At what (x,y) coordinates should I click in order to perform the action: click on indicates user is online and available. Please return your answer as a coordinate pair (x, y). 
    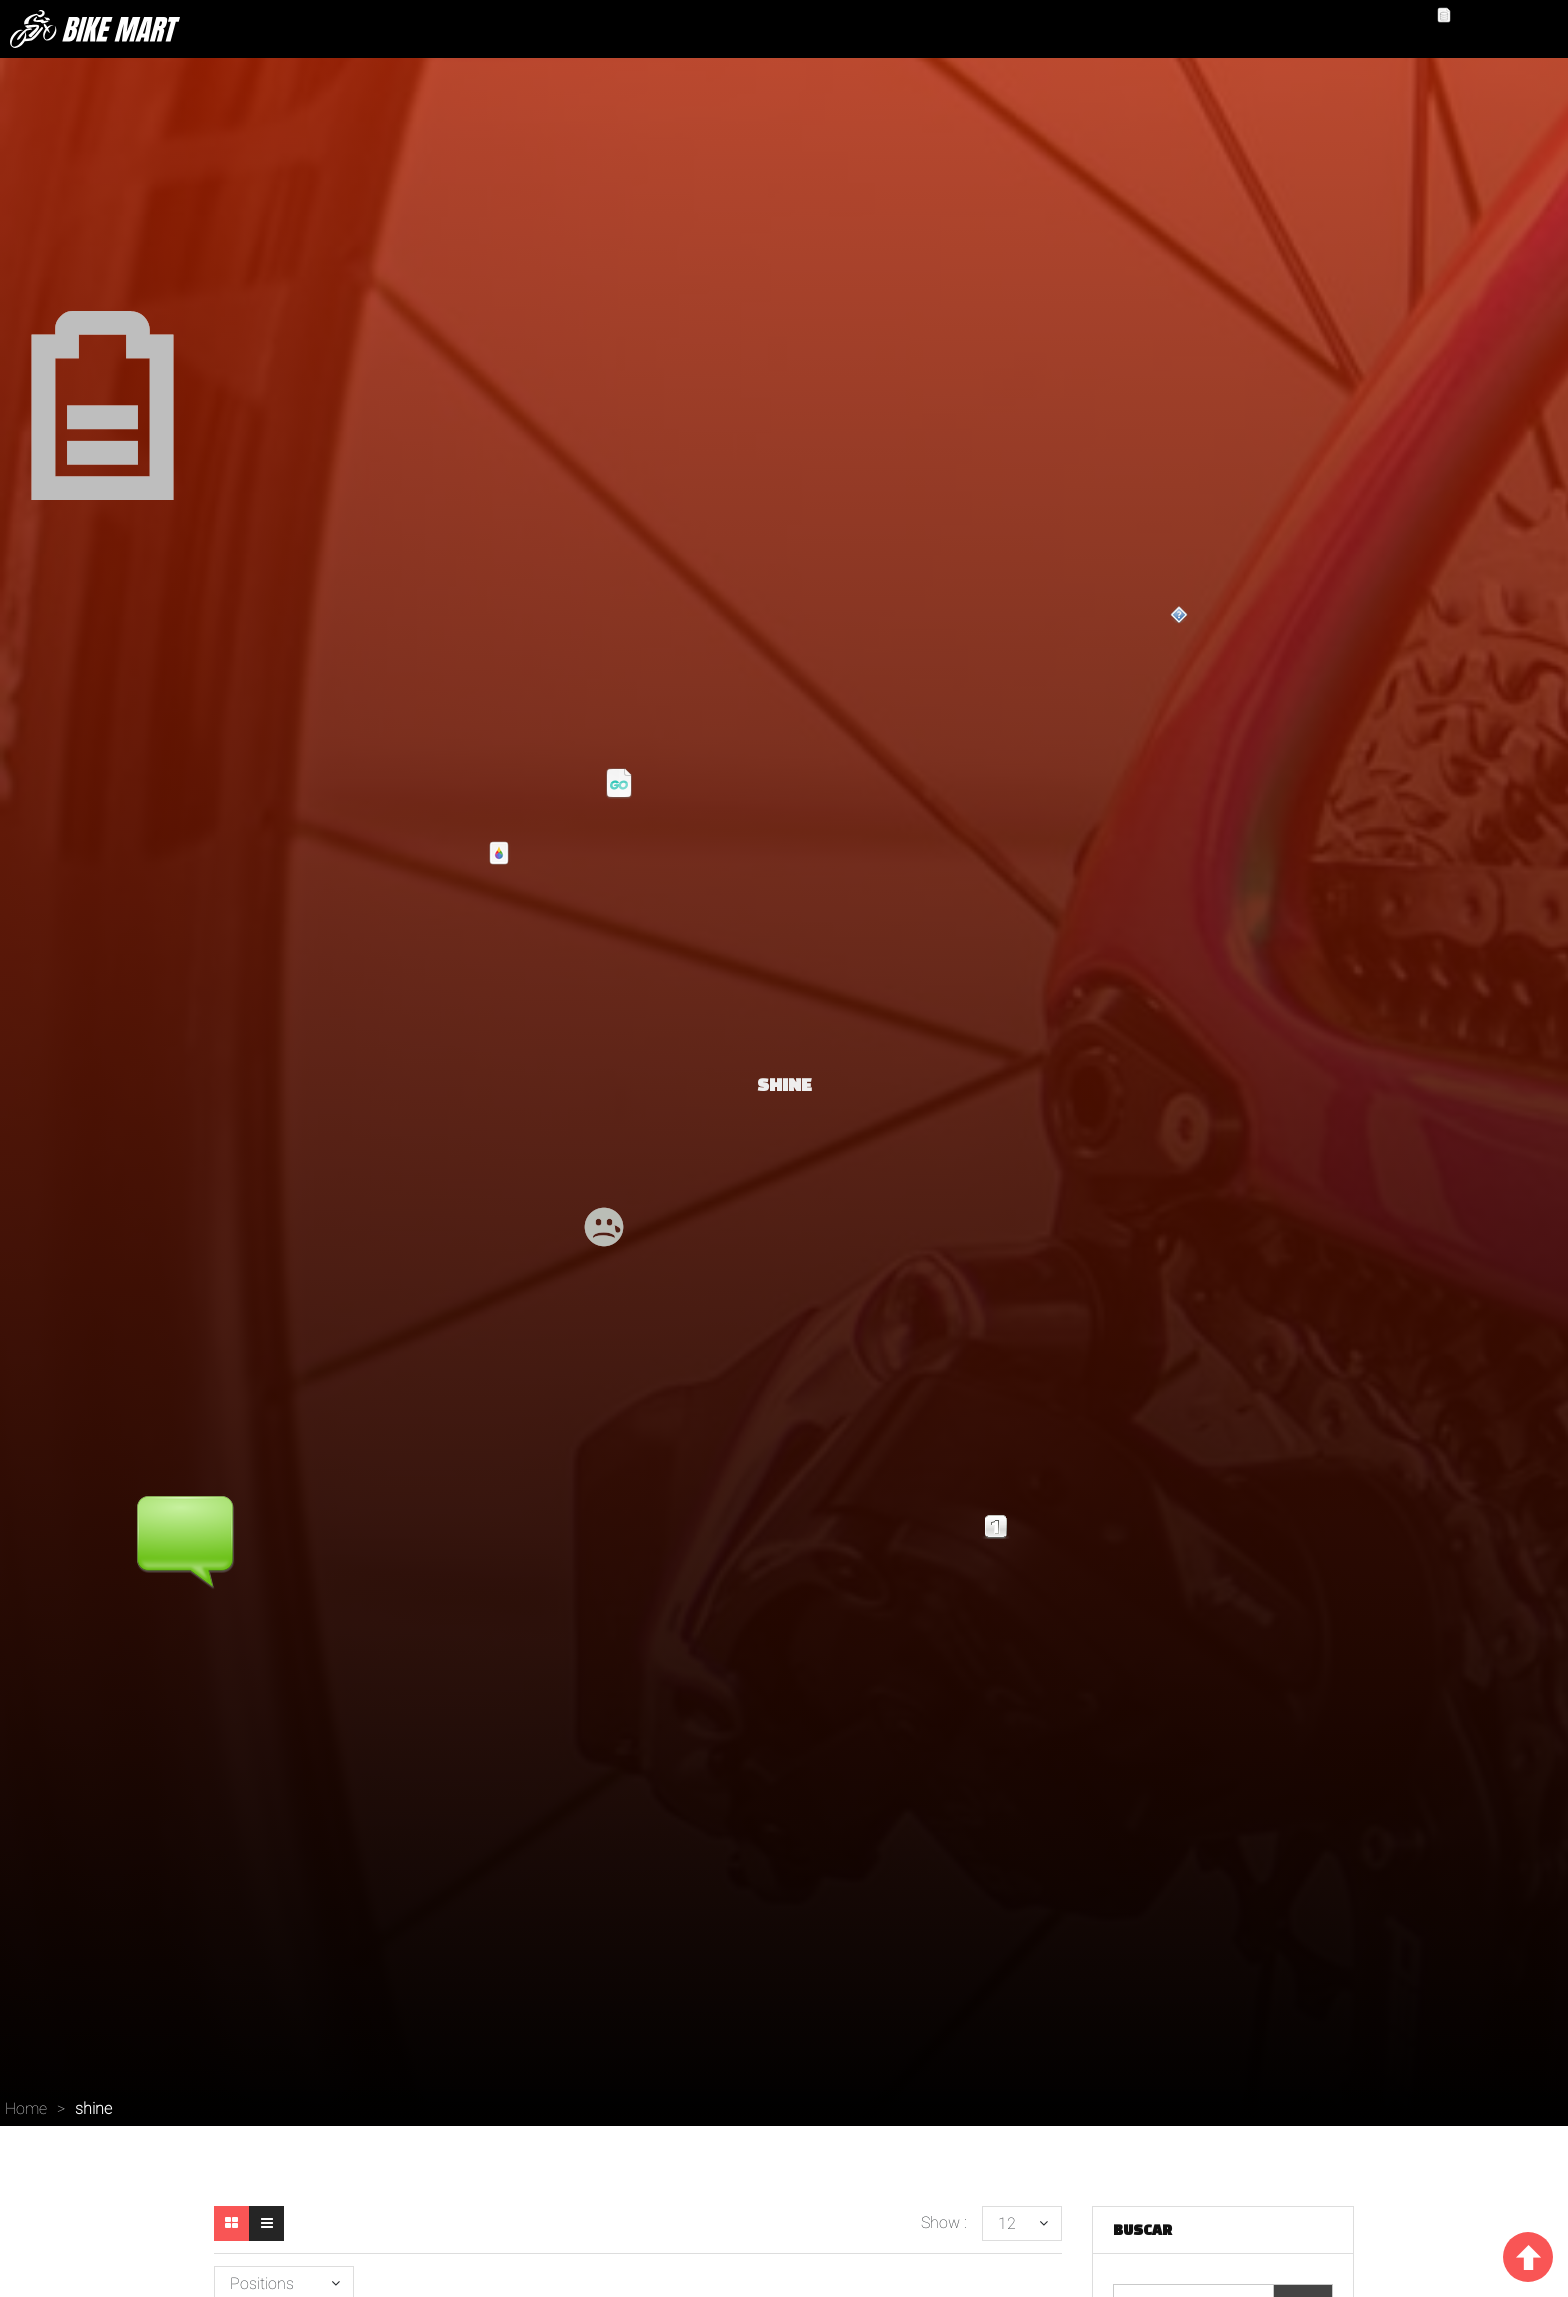
    Looking at the image, I should click on (186, 1541).